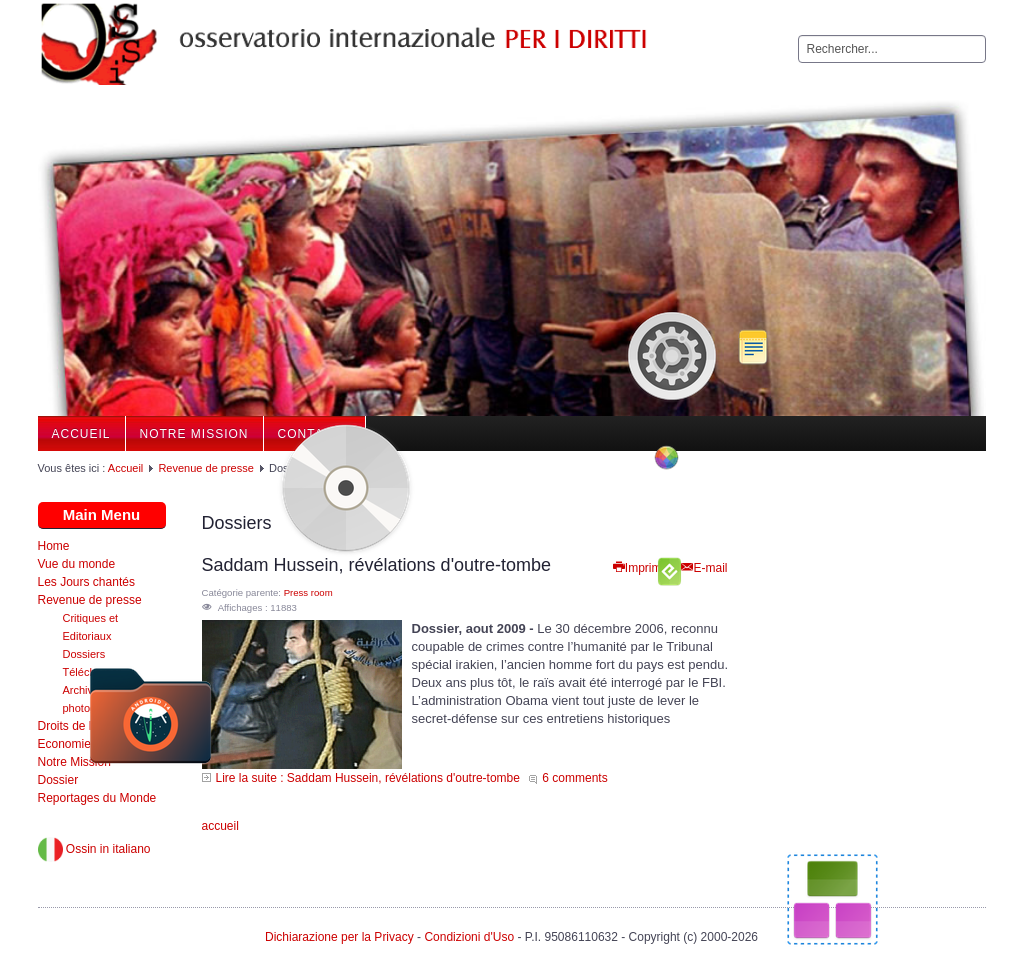  What do you see at coordinates (832, 899) in the screenshot?
I see `select all items in the current view` at bounding box center [832, 899].